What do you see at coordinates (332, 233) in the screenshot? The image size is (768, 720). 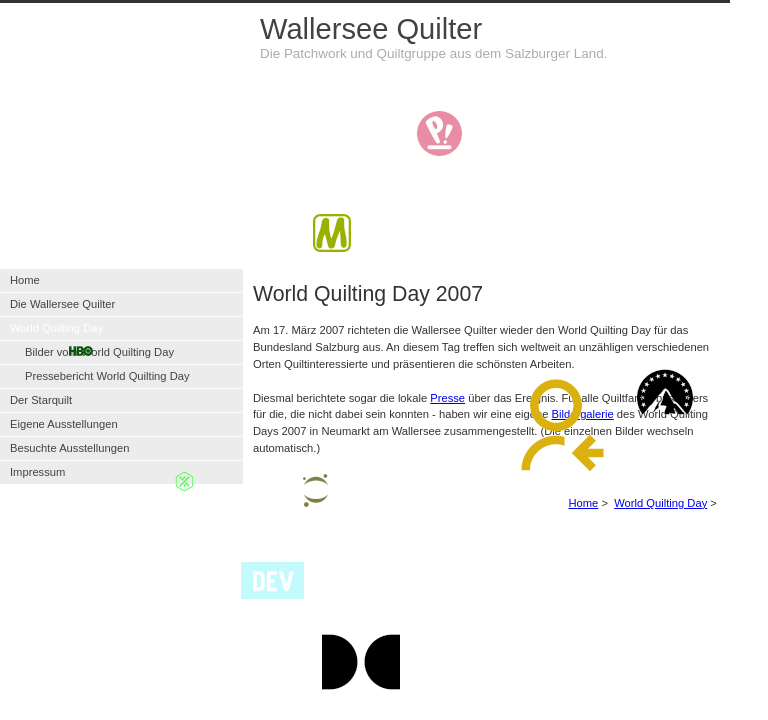 I see `open MangaUpdates website or app` at bounding box center [332, 233].